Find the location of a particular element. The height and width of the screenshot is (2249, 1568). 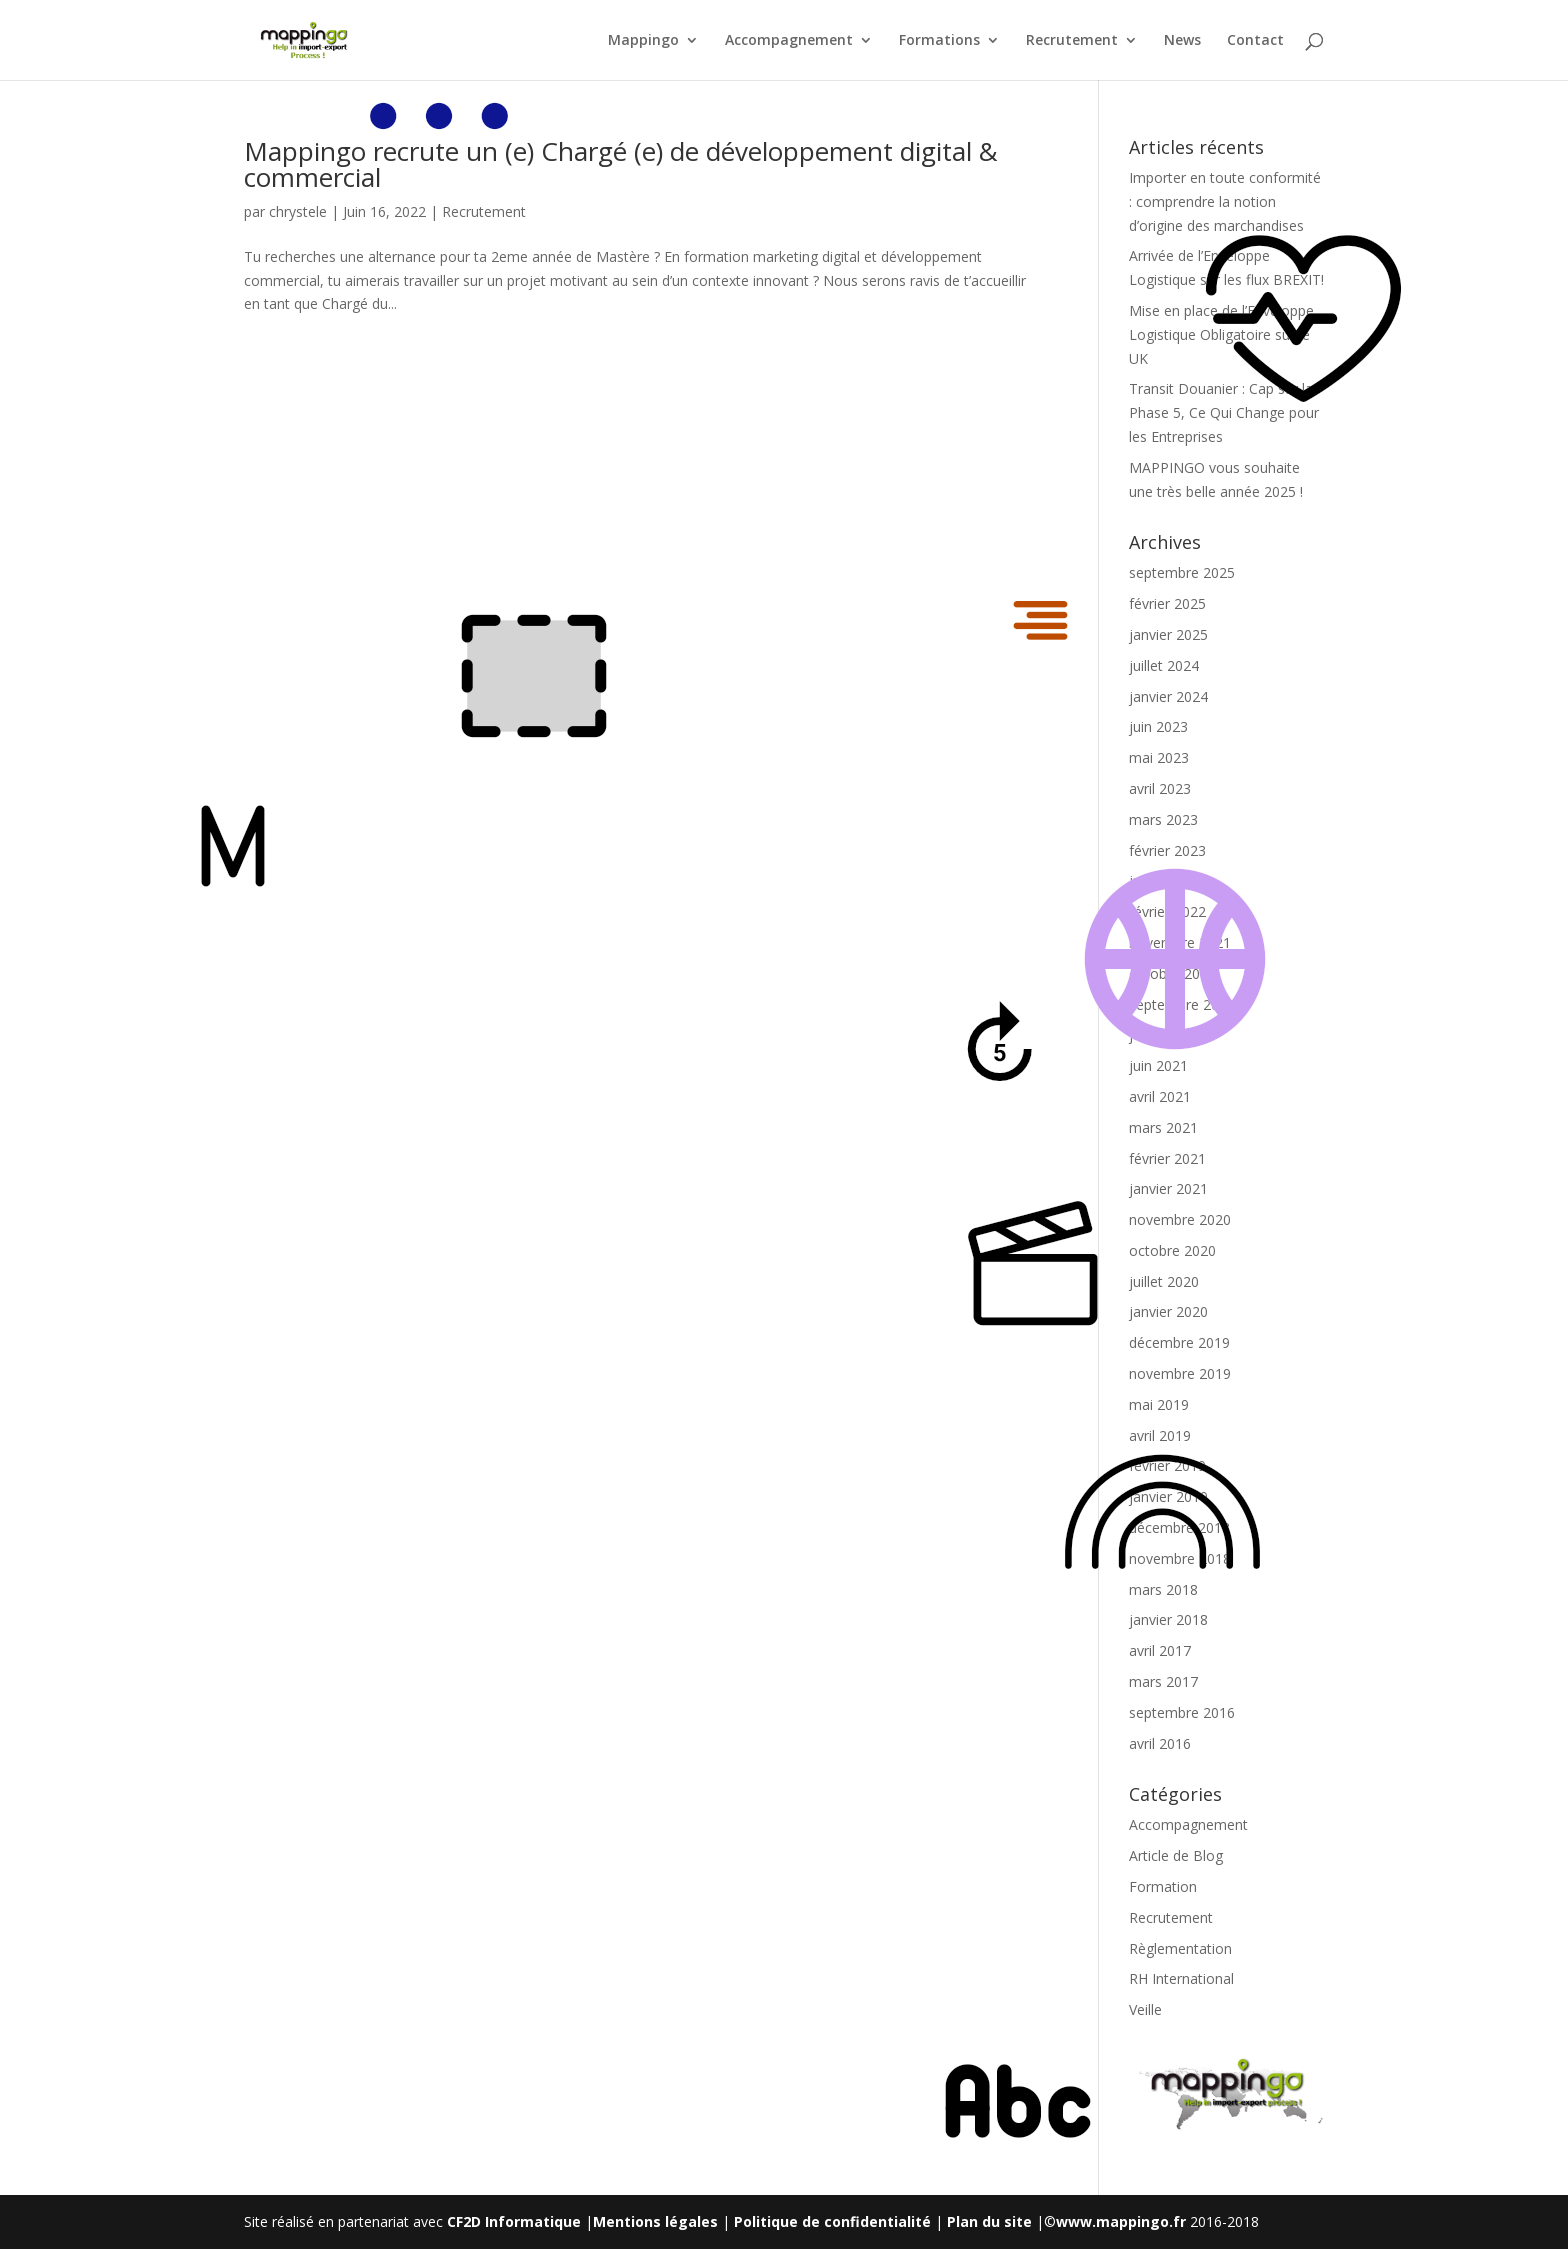

access text formatting options is located at coordinates (1019, 2101).